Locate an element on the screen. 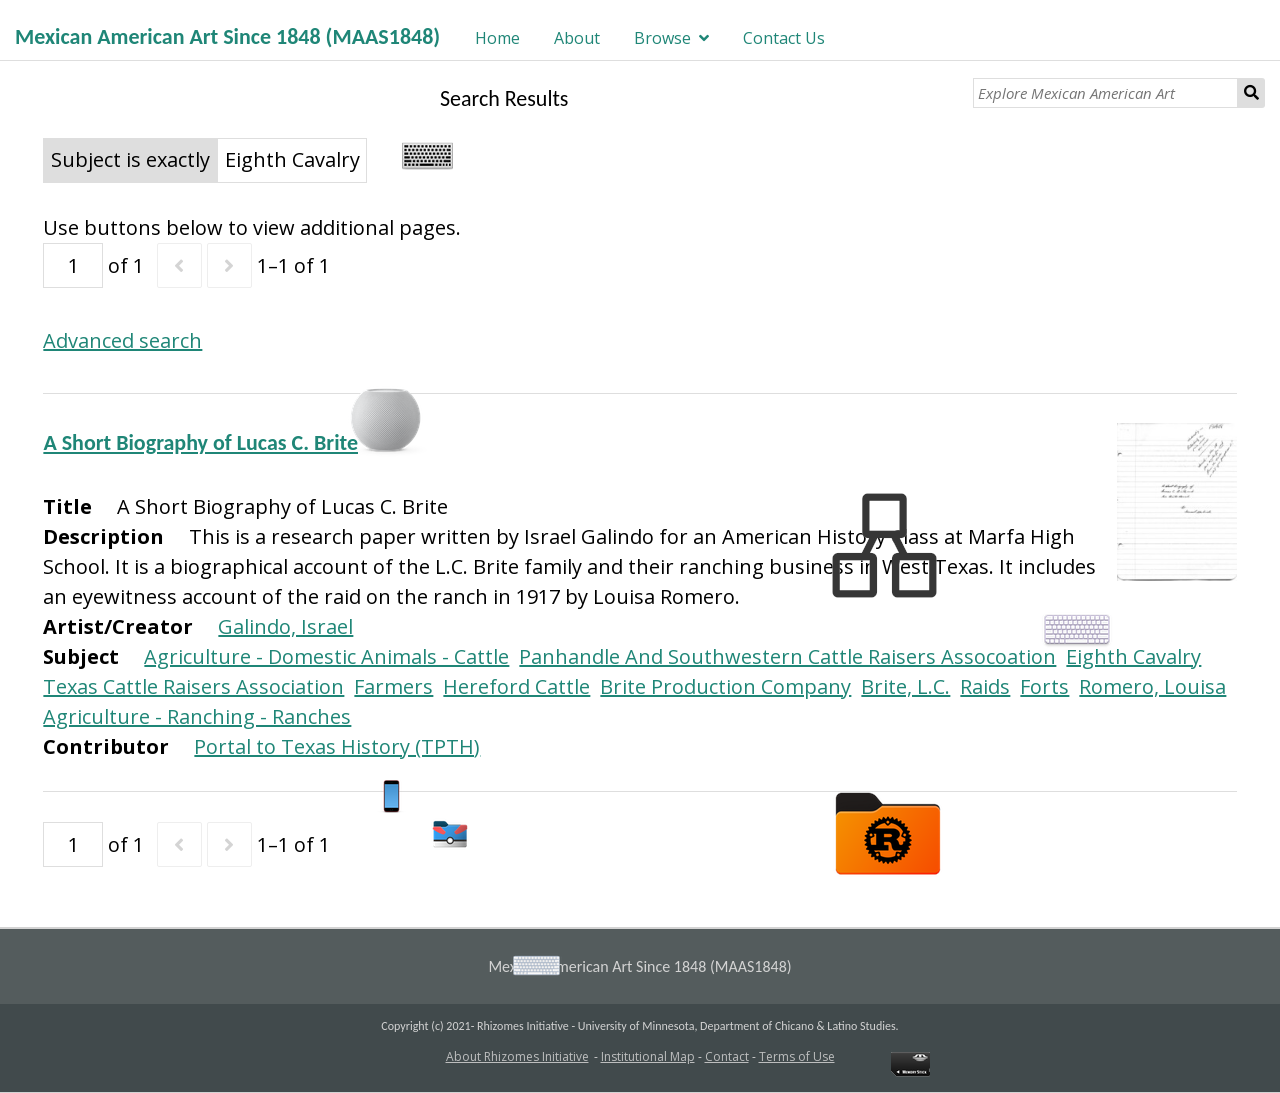 The height and width of the screenshot is (1093, 1280). indicates keyboard connected or active is located at coordinates (1077, 630).